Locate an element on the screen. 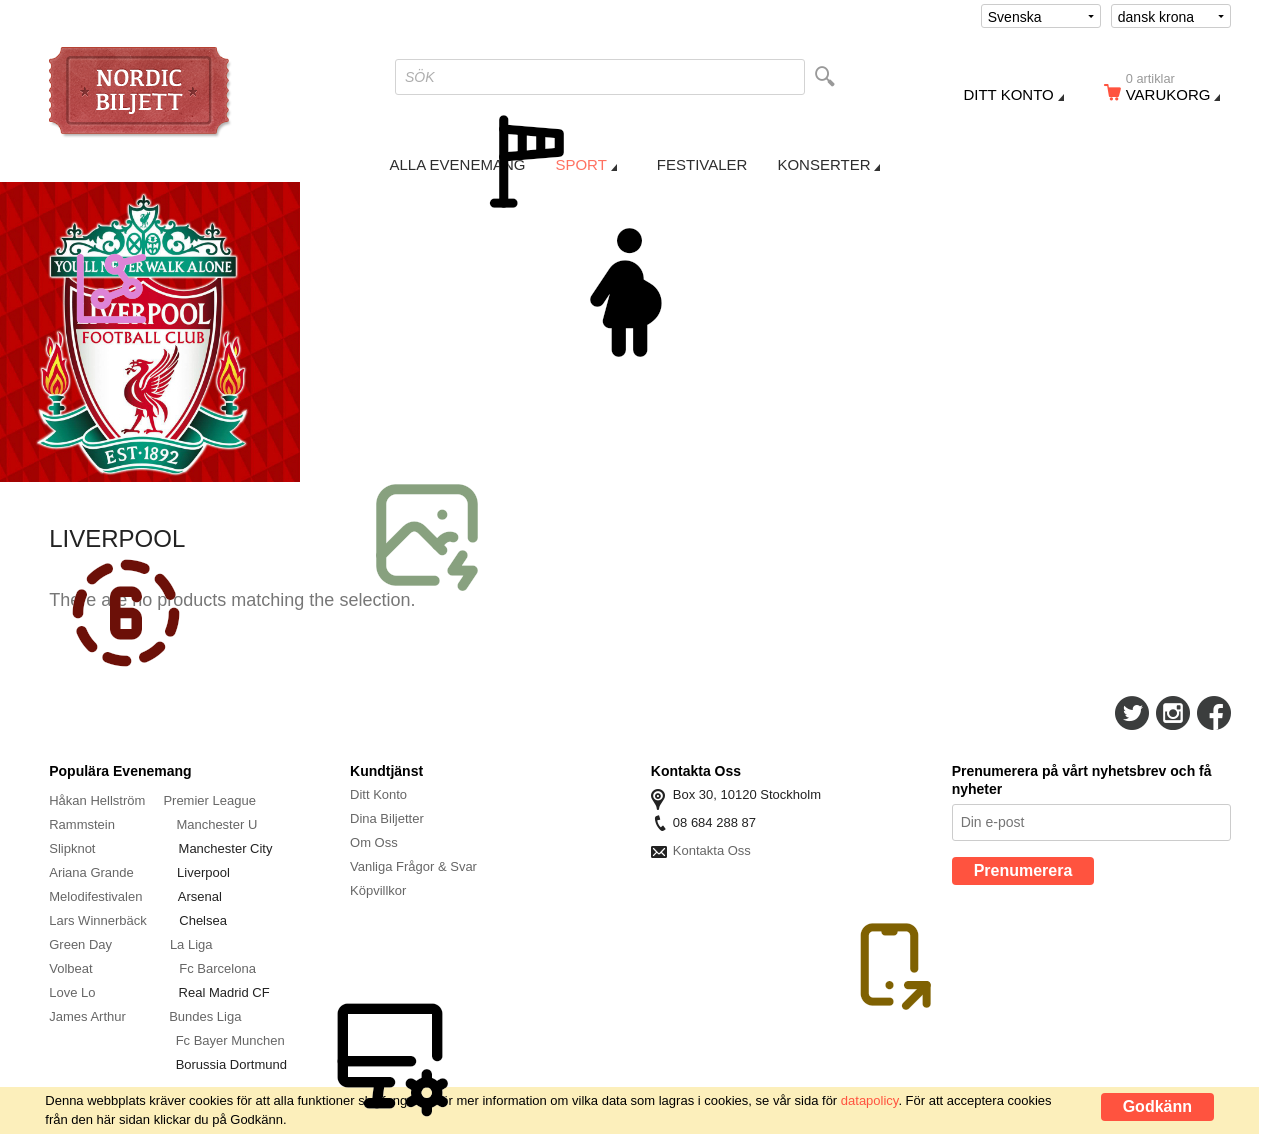 This screenshot has height=1134, width=1280. share content from your mobile device is located at coordinates (889, 964).